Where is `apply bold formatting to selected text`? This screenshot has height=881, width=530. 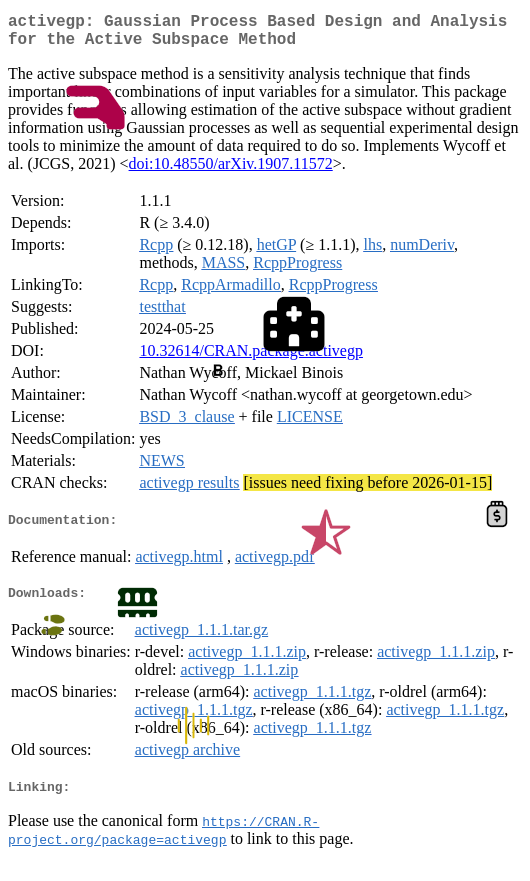
apply bold formatting to selected text is located at coordinates (218, 371).